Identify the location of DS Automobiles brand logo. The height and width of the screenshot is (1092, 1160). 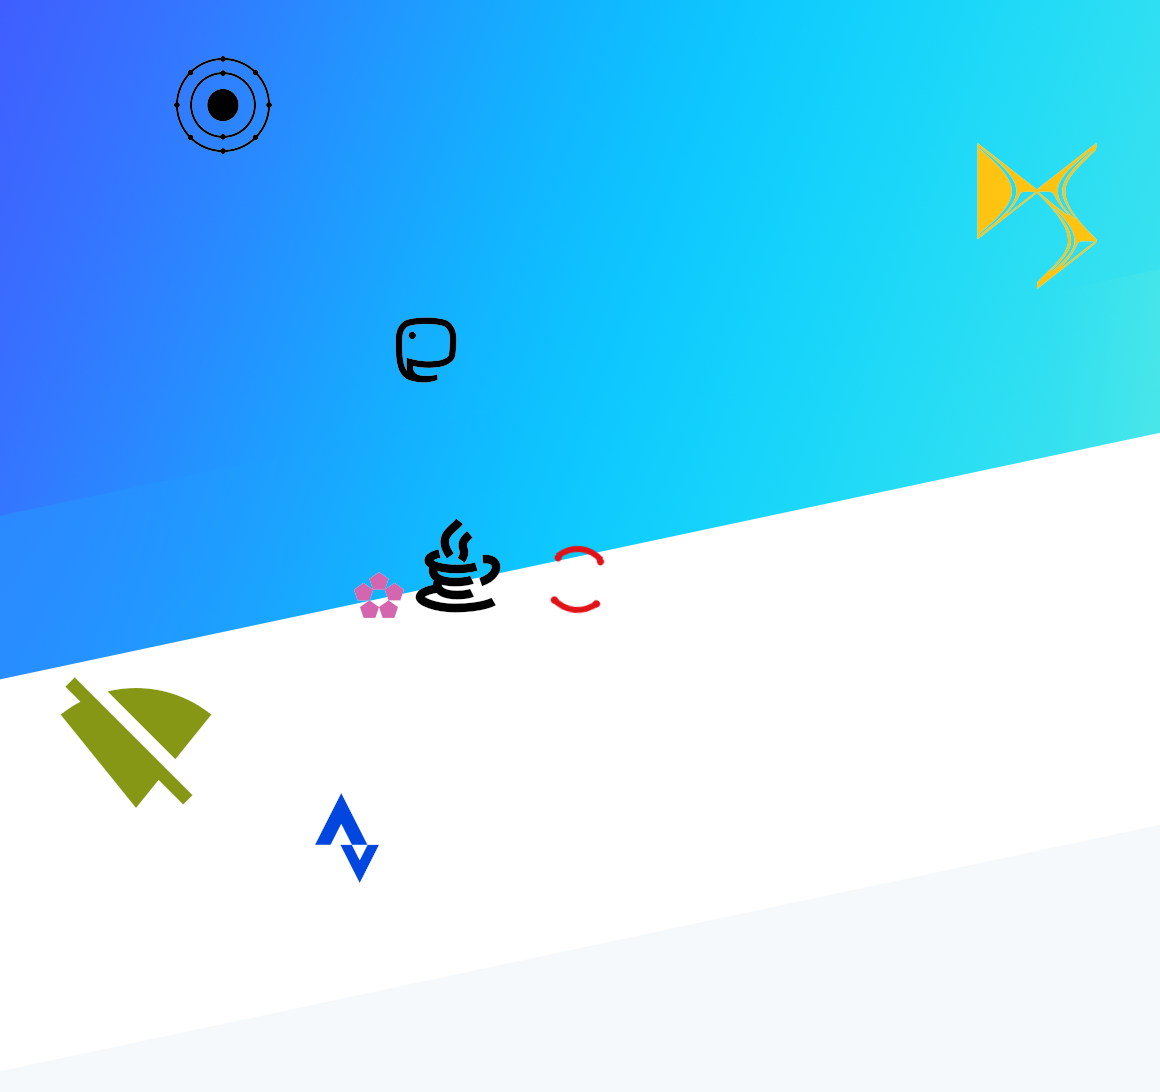
(1037, 216).